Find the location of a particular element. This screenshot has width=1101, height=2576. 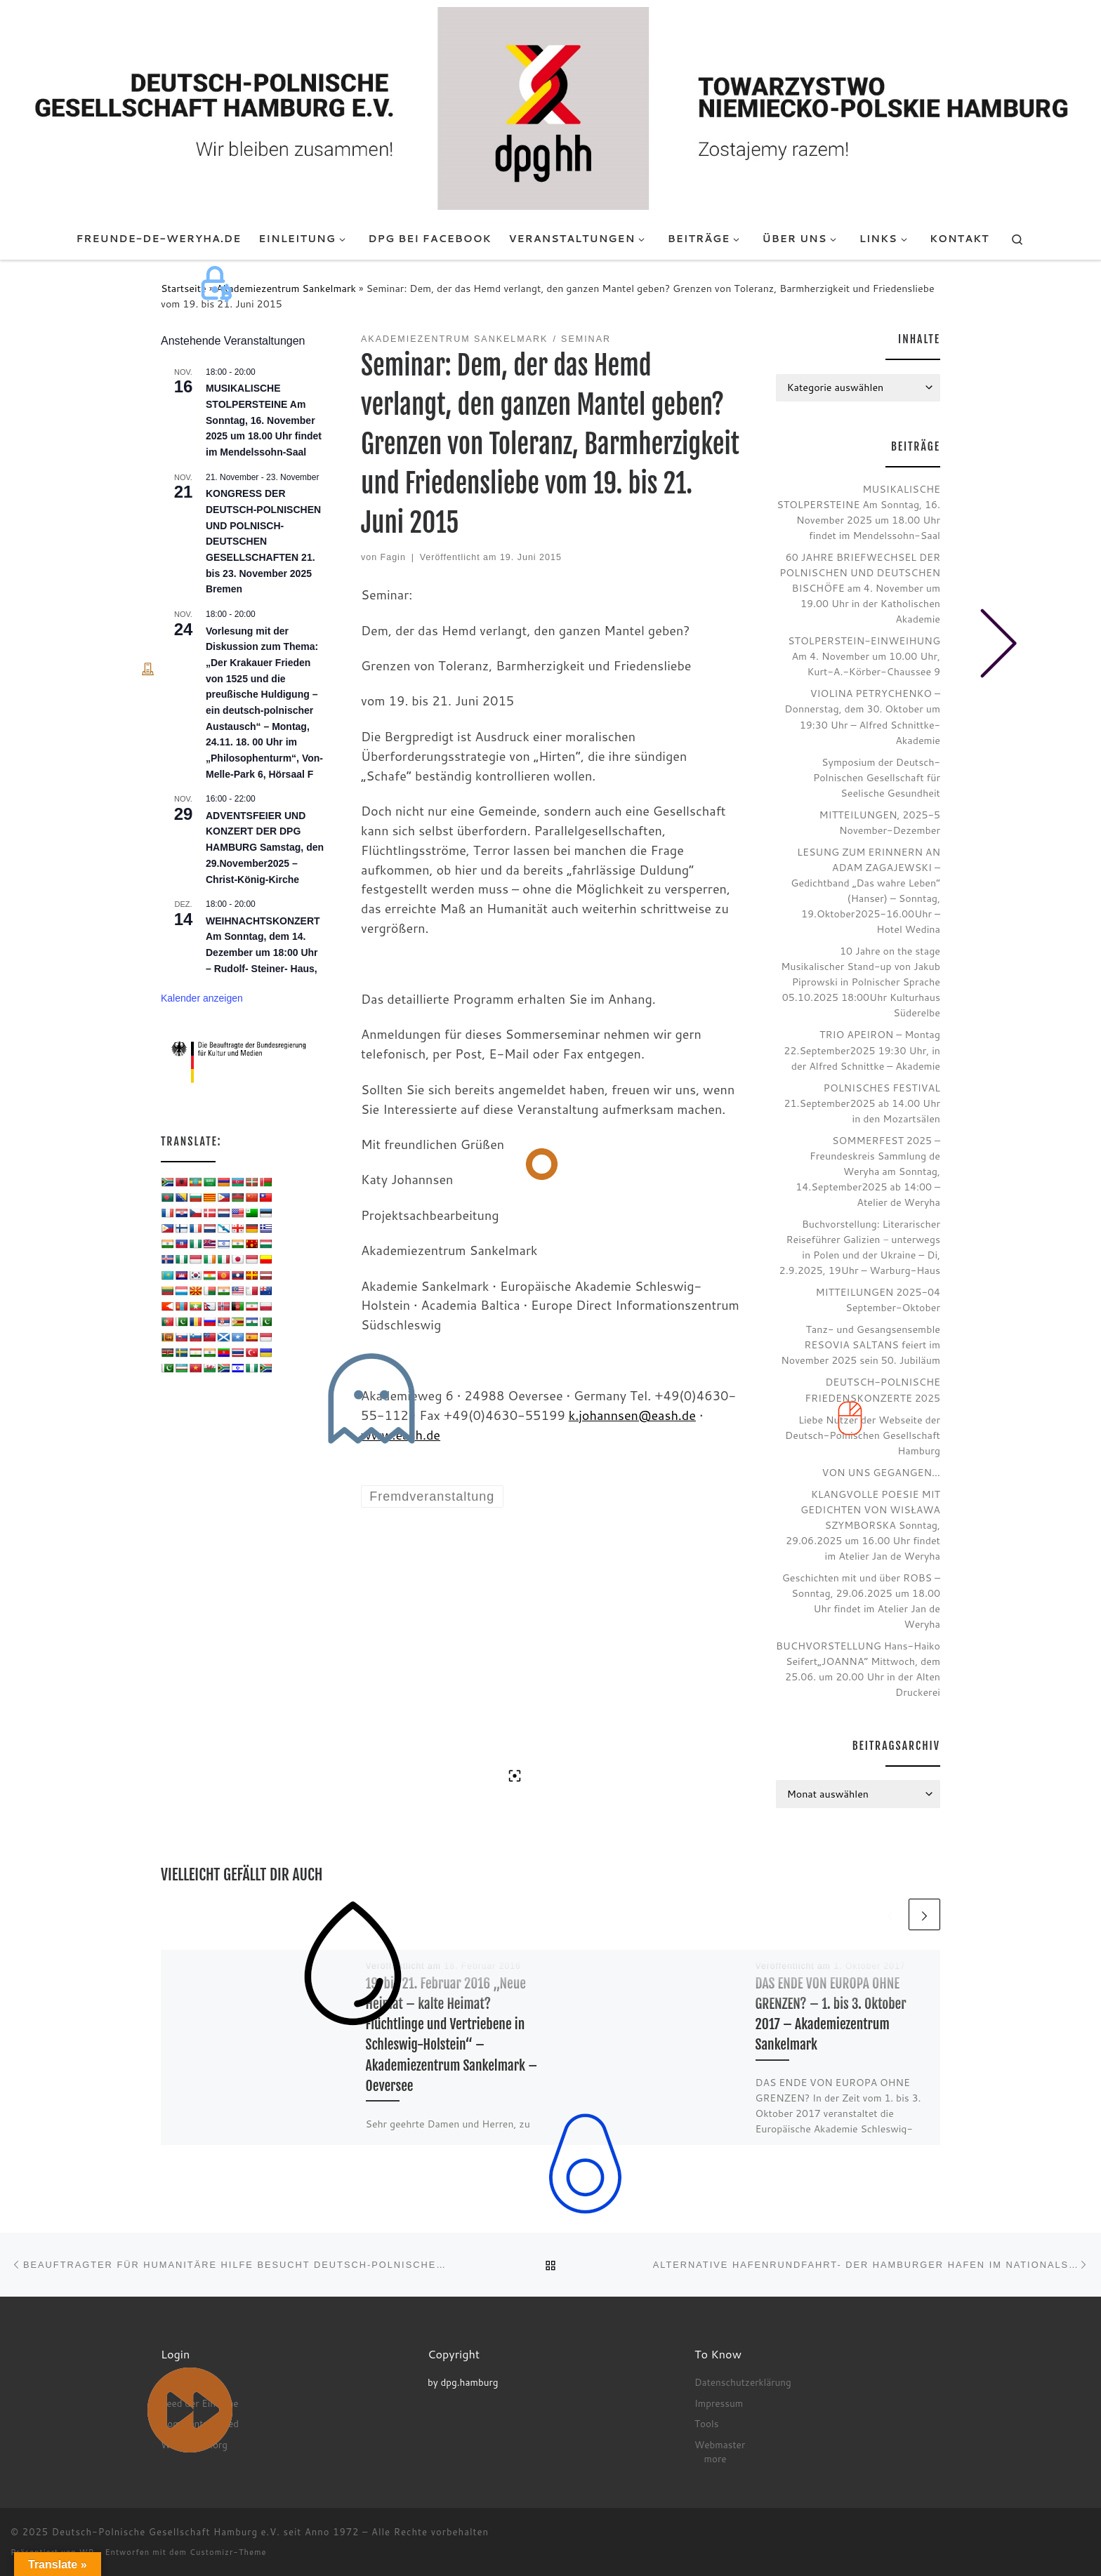

indicates healthy or vegetarian food options is located at coordinates (585, 2163).